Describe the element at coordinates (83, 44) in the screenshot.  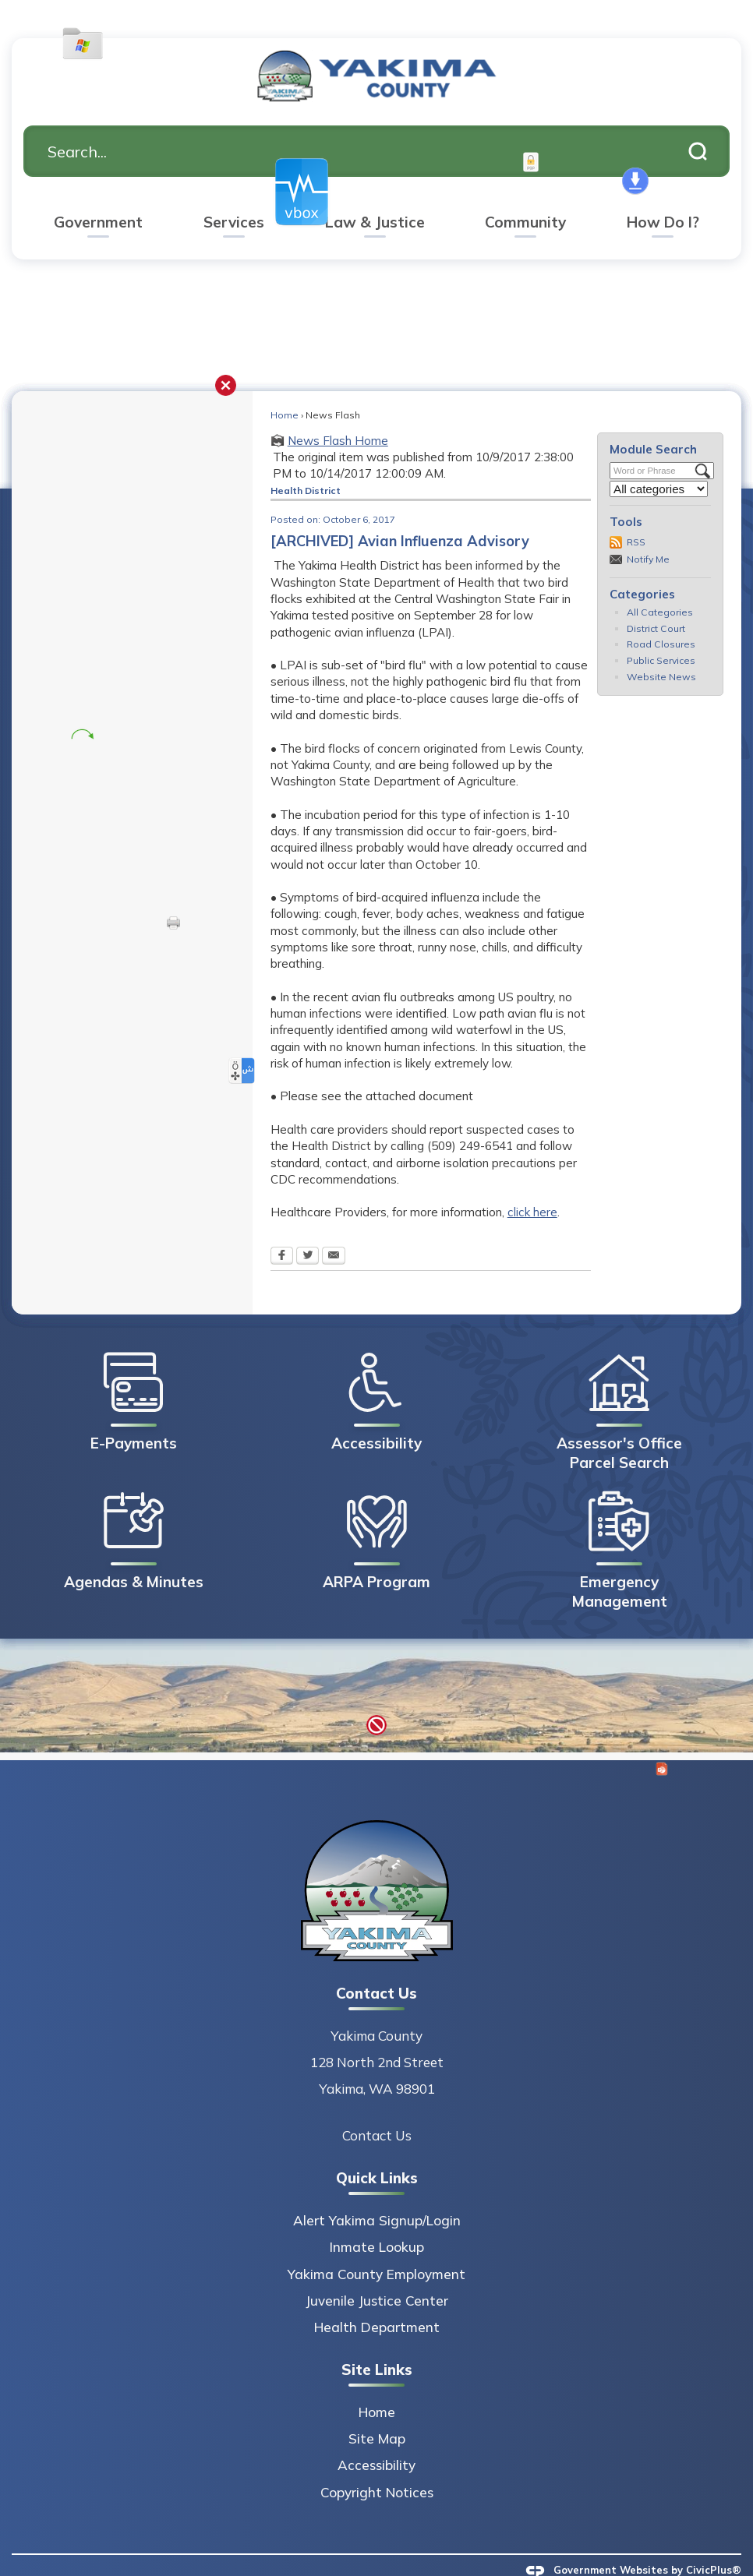
I see `open folder containing windows xp files or programs` at that location.